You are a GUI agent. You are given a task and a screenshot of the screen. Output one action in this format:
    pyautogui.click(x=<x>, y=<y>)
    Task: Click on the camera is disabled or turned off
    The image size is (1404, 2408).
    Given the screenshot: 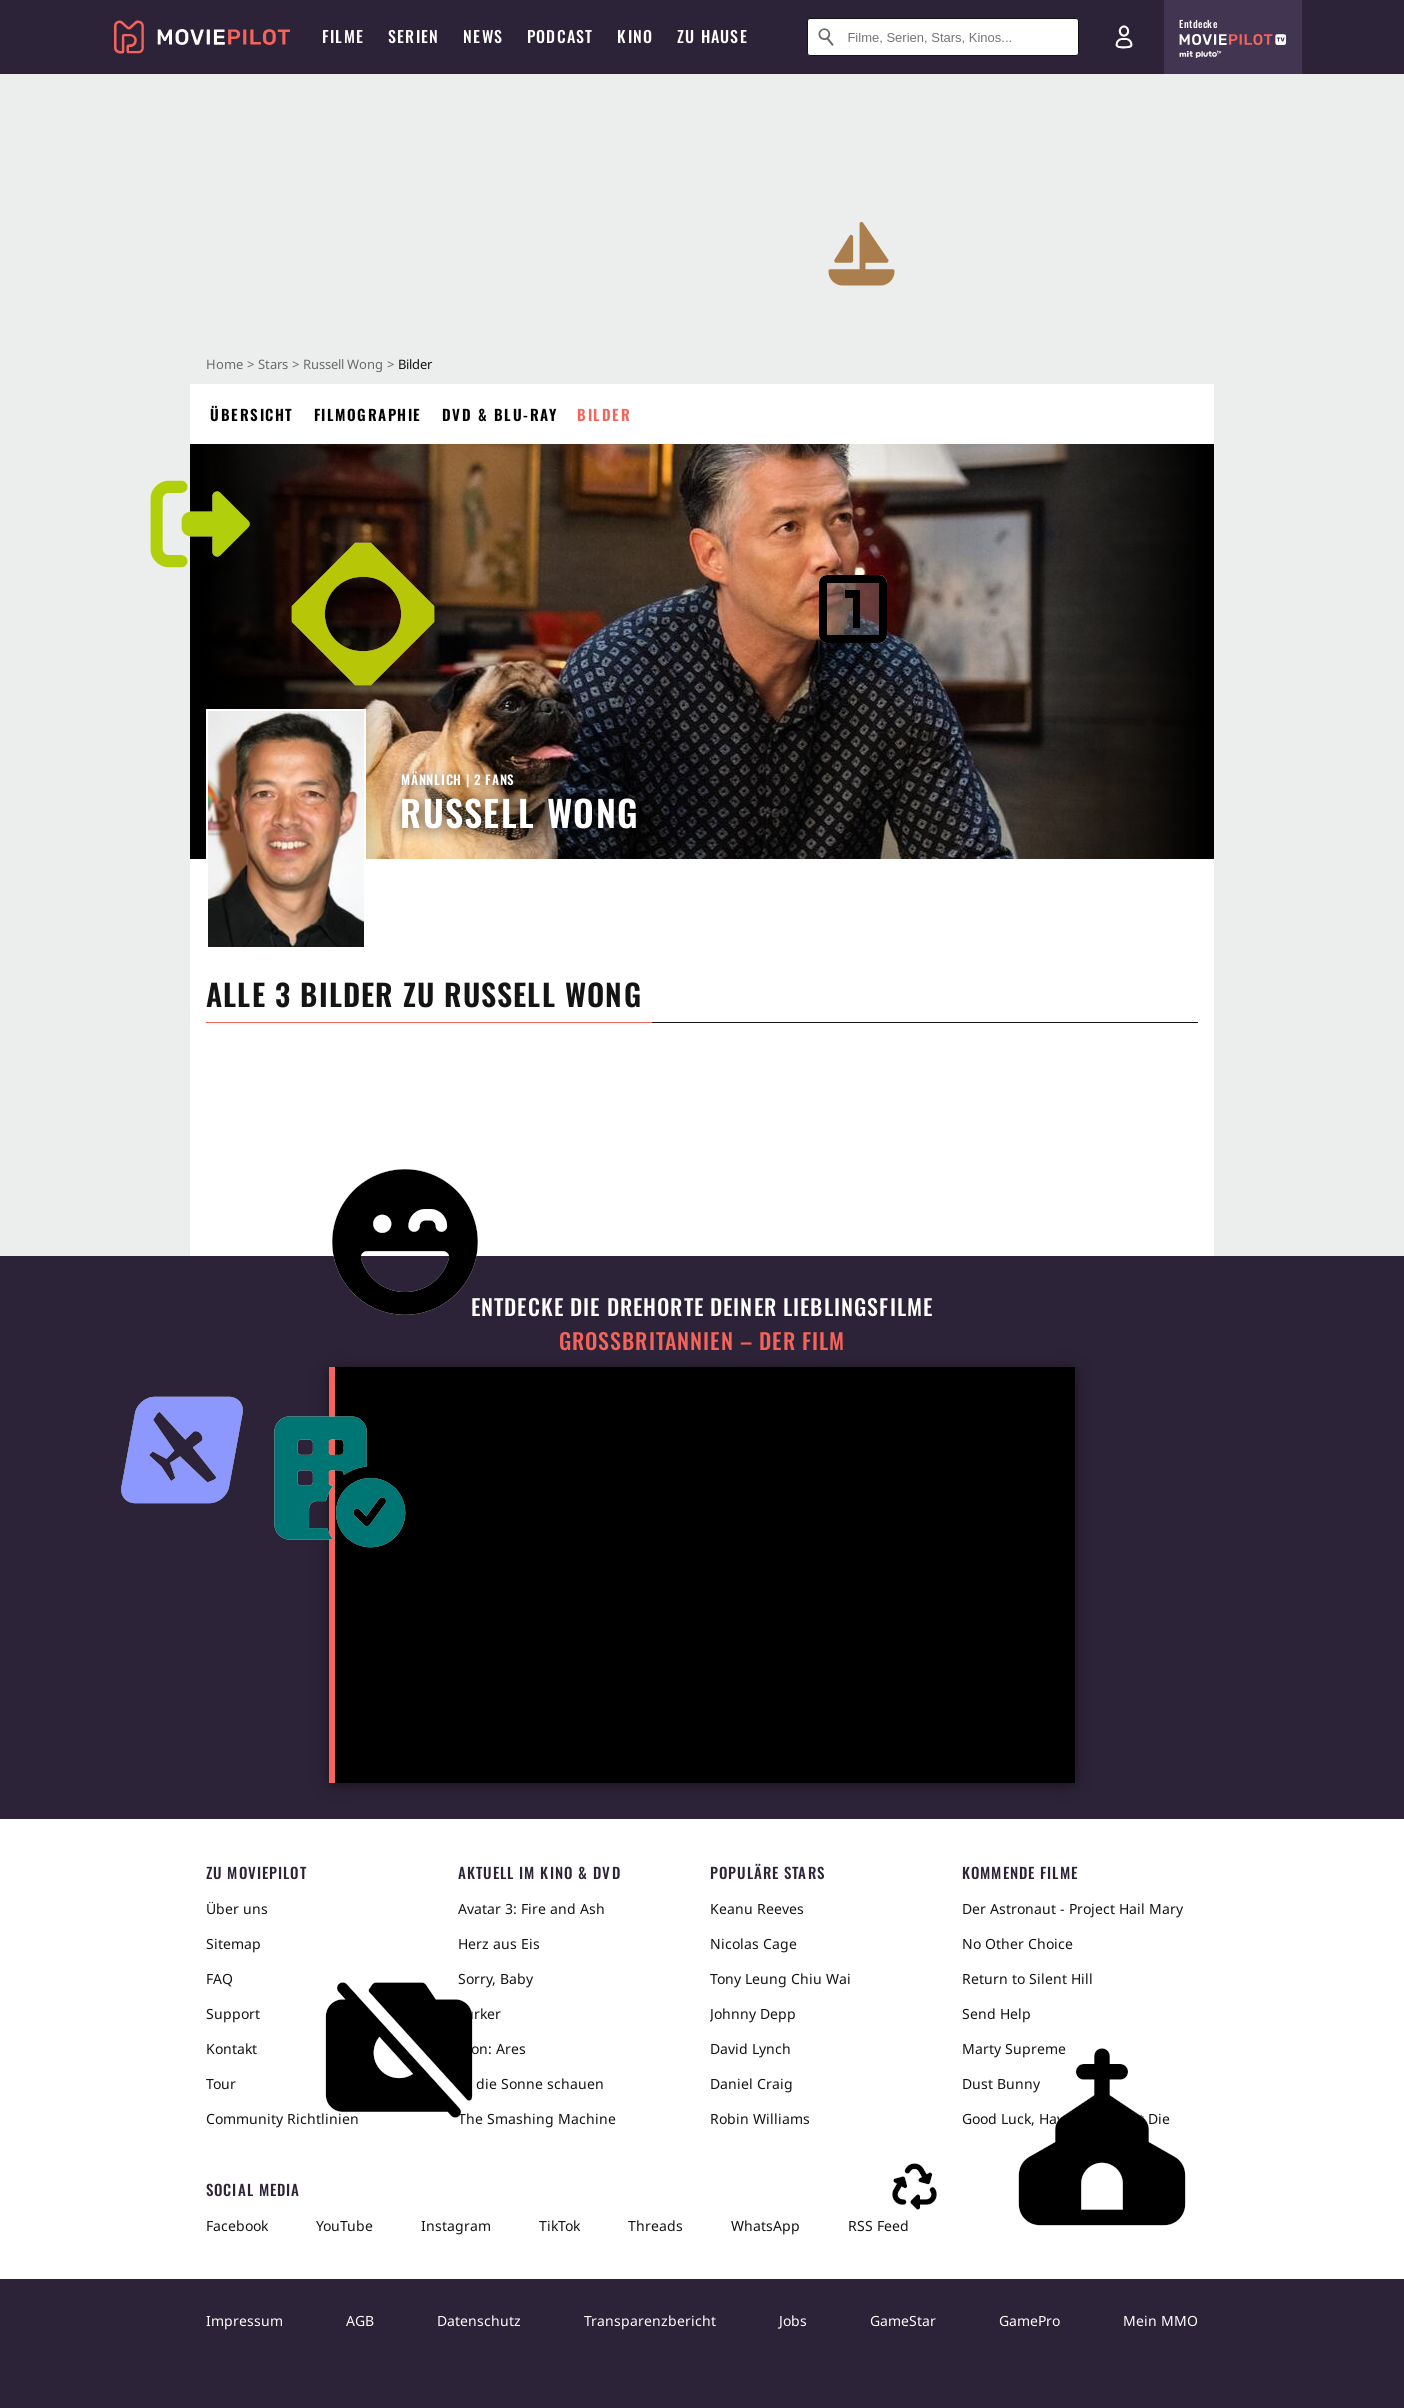 What is the action you would take?
    pyautogui.click(x=399, y=2050)
    